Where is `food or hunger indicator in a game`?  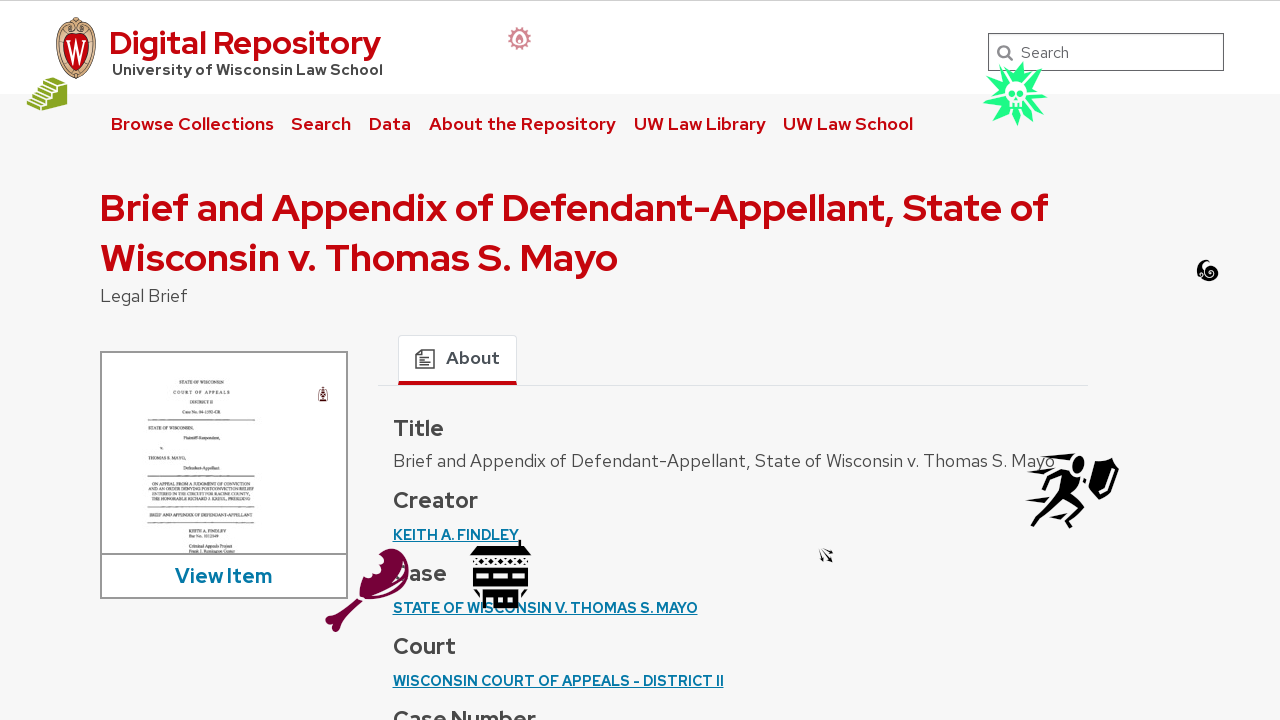
food or hunger indicator in a game is located at coordinates (367, 590).